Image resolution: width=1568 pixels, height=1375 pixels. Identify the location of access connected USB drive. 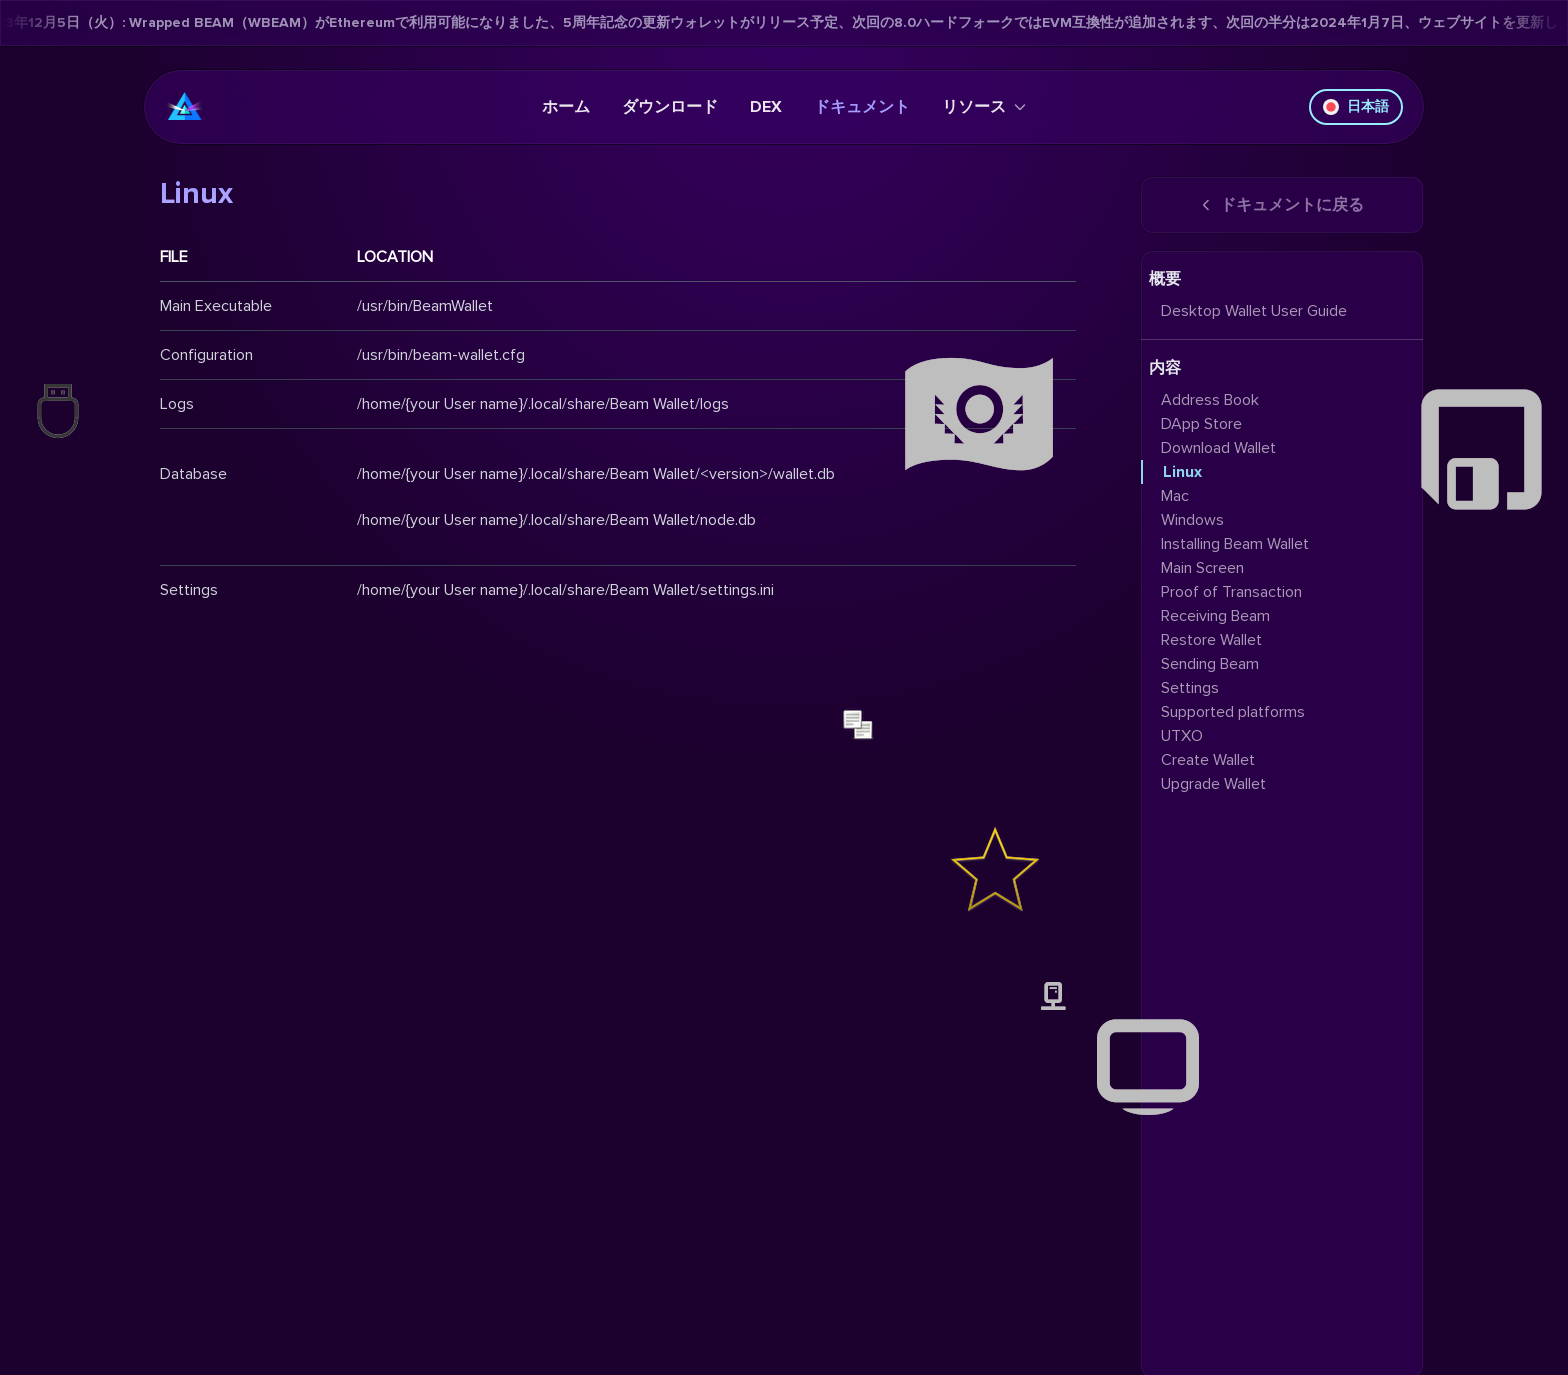
(58, 411).